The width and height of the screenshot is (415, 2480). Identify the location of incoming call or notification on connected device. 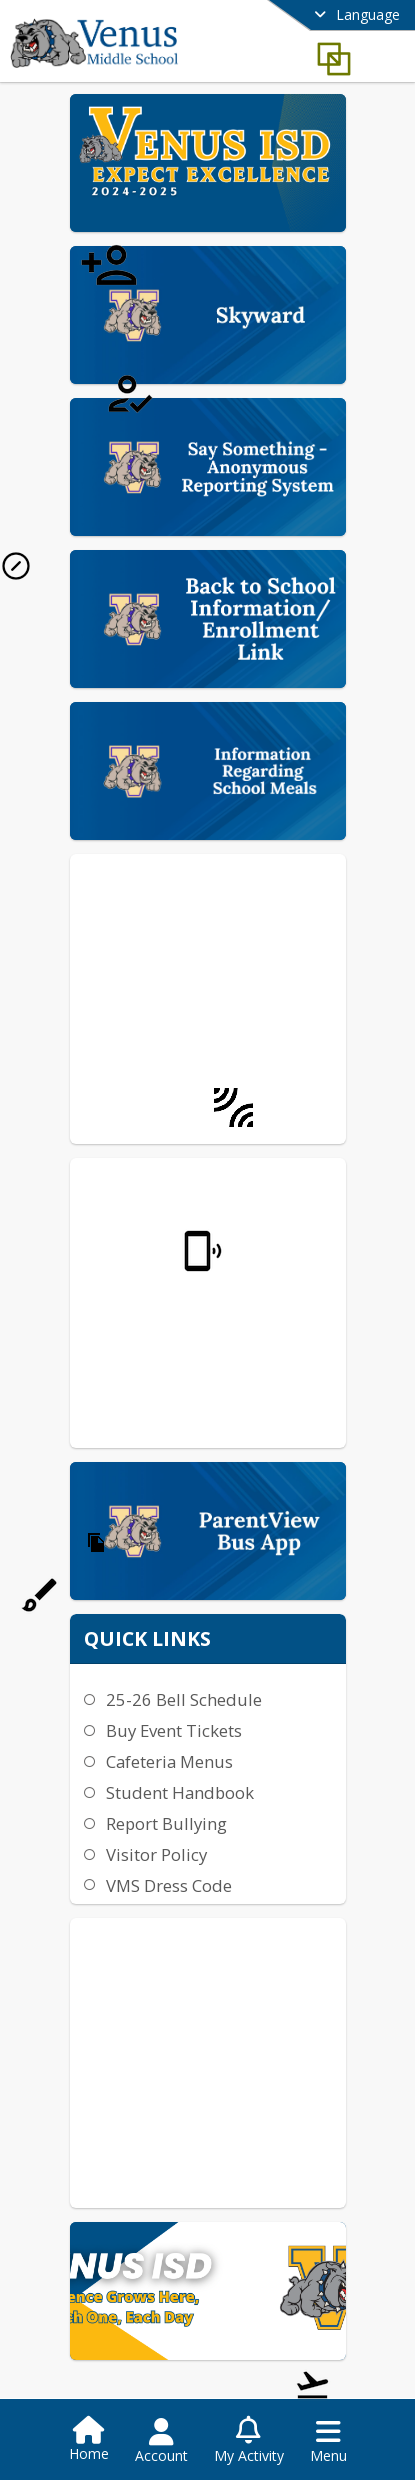
(203, 1251).